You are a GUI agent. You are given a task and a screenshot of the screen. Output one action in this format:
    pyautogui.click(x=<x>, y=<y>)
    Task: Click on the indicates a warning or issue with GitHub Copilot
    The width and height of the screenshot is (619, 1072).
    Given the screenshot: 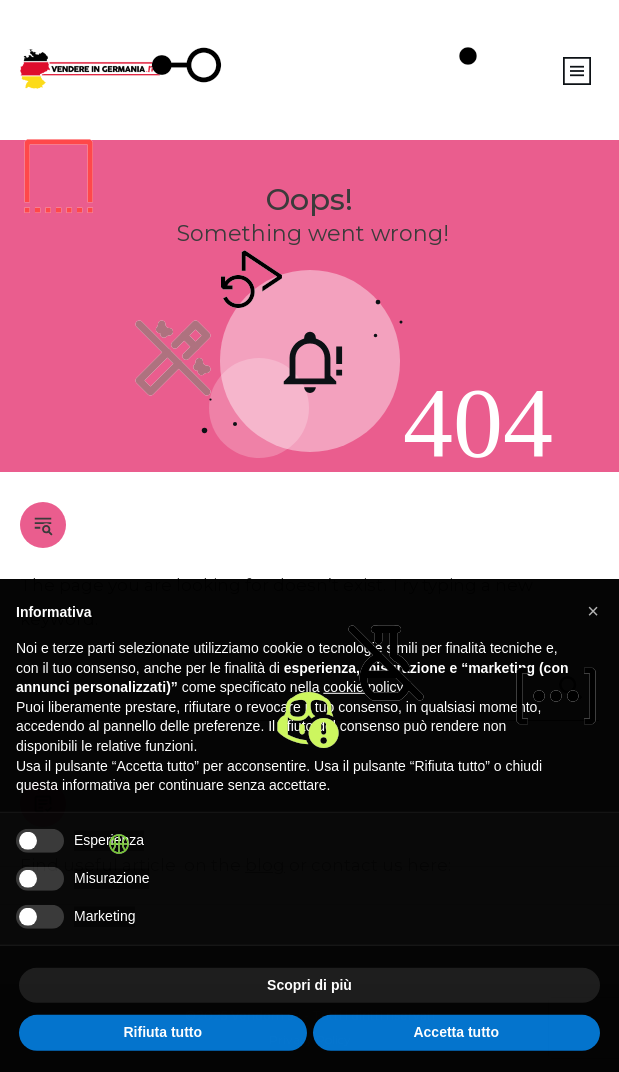 What is the action you would take?
    pyautogui.click(x=308, y=720)
    